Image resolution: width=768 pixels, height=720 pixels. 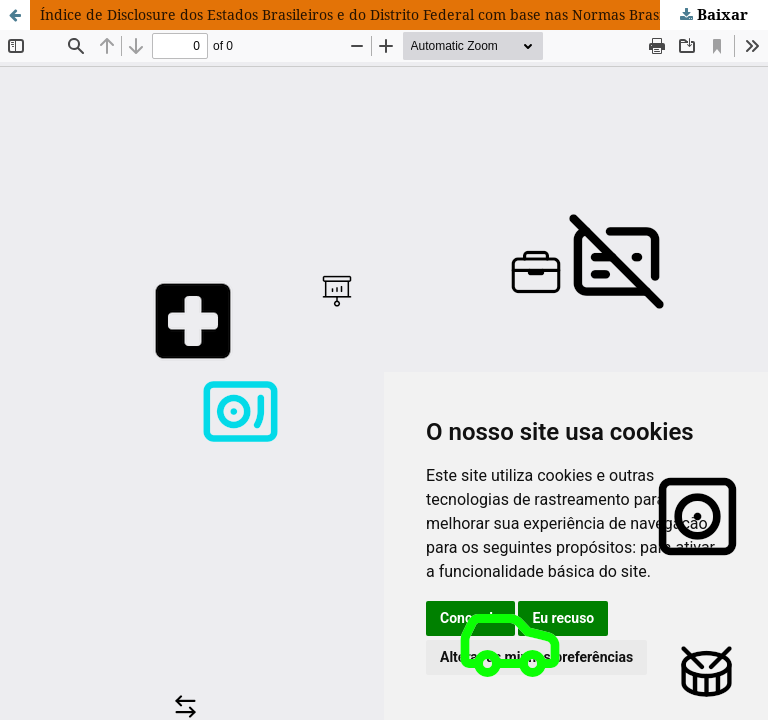 I want to click on access vehicle or driving settings, so click(x=510, y=641).